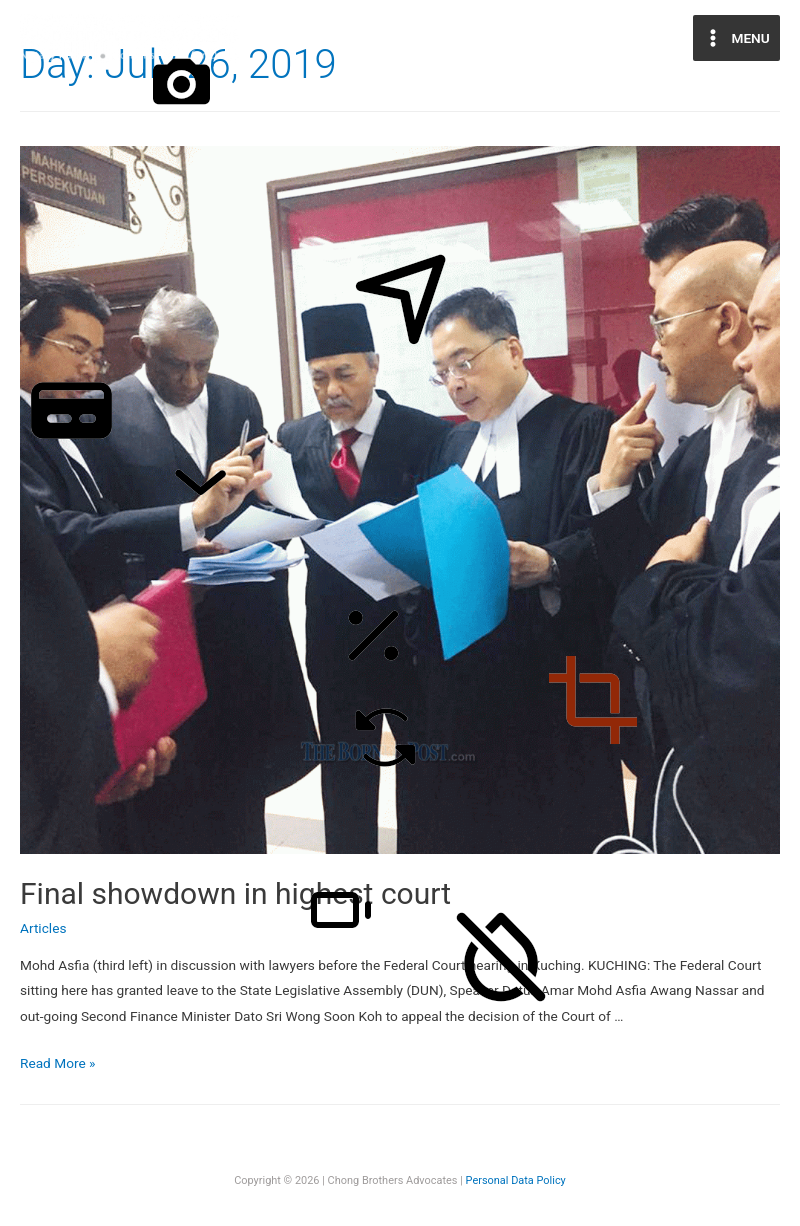  I want to click on refresh or reload content, so click(385, 737).